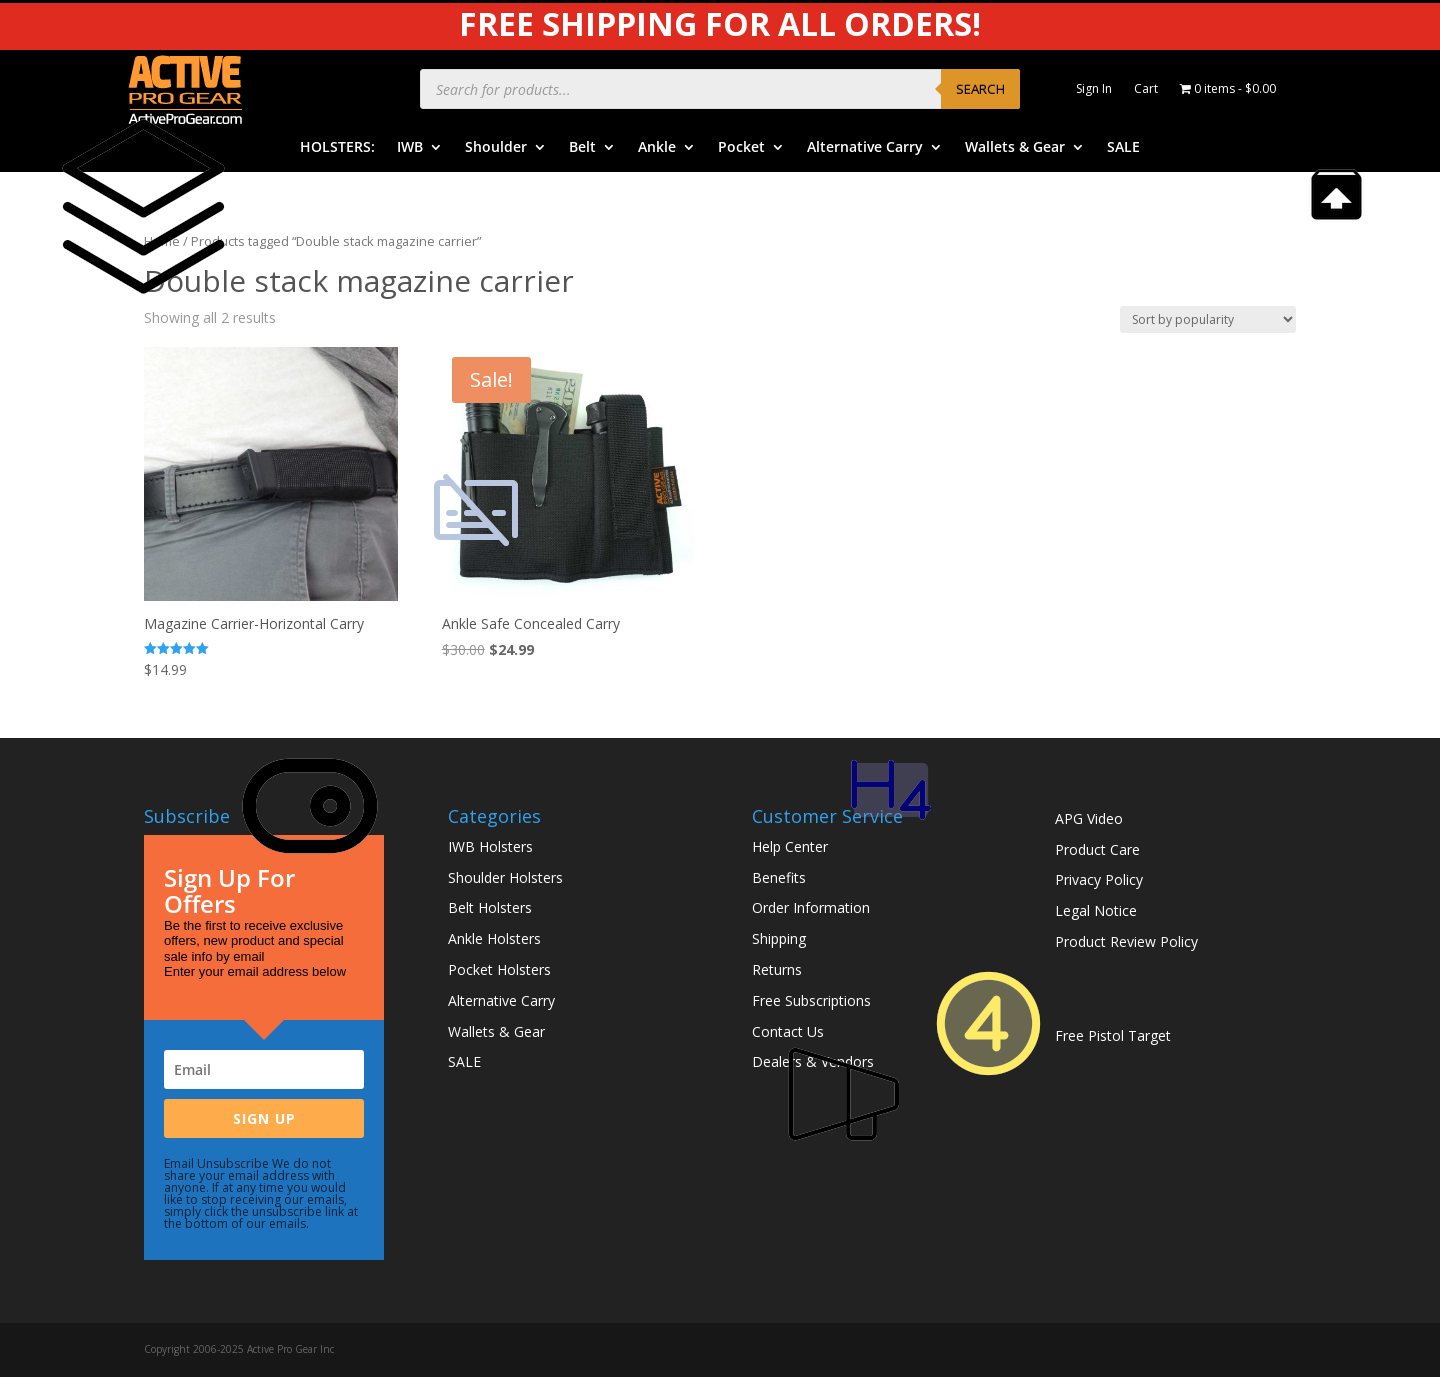 The image size is (1440, 1377). Describe the element at coordinates (310, 806) in the screenshot. I see `toggle switch in the on position` at that location.